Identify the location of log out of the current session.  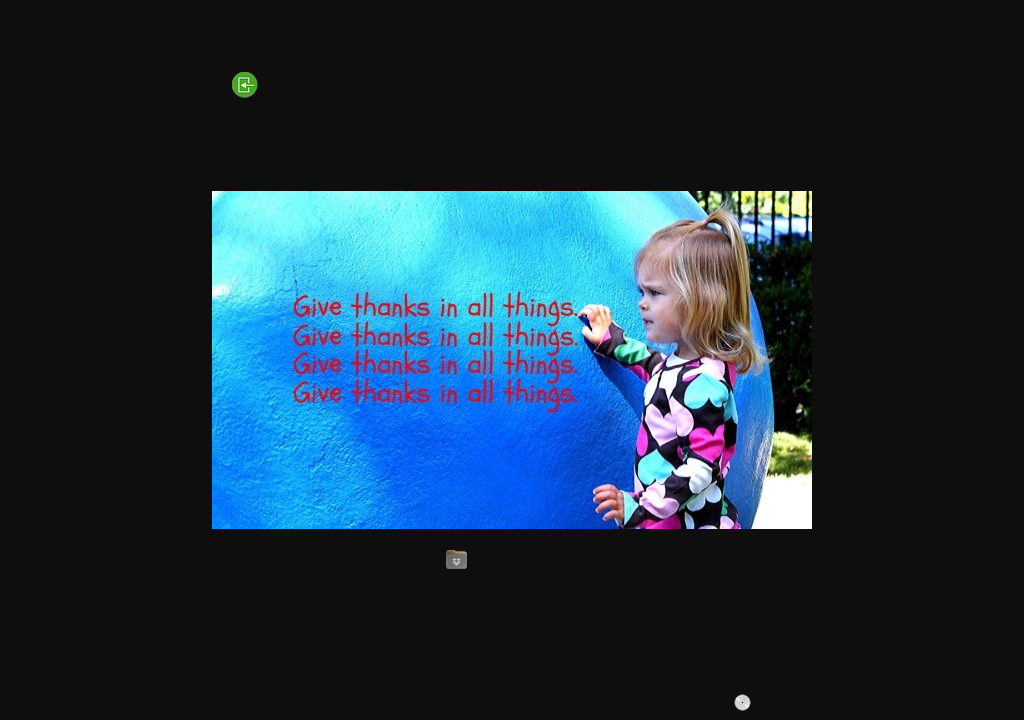
(245, 85).